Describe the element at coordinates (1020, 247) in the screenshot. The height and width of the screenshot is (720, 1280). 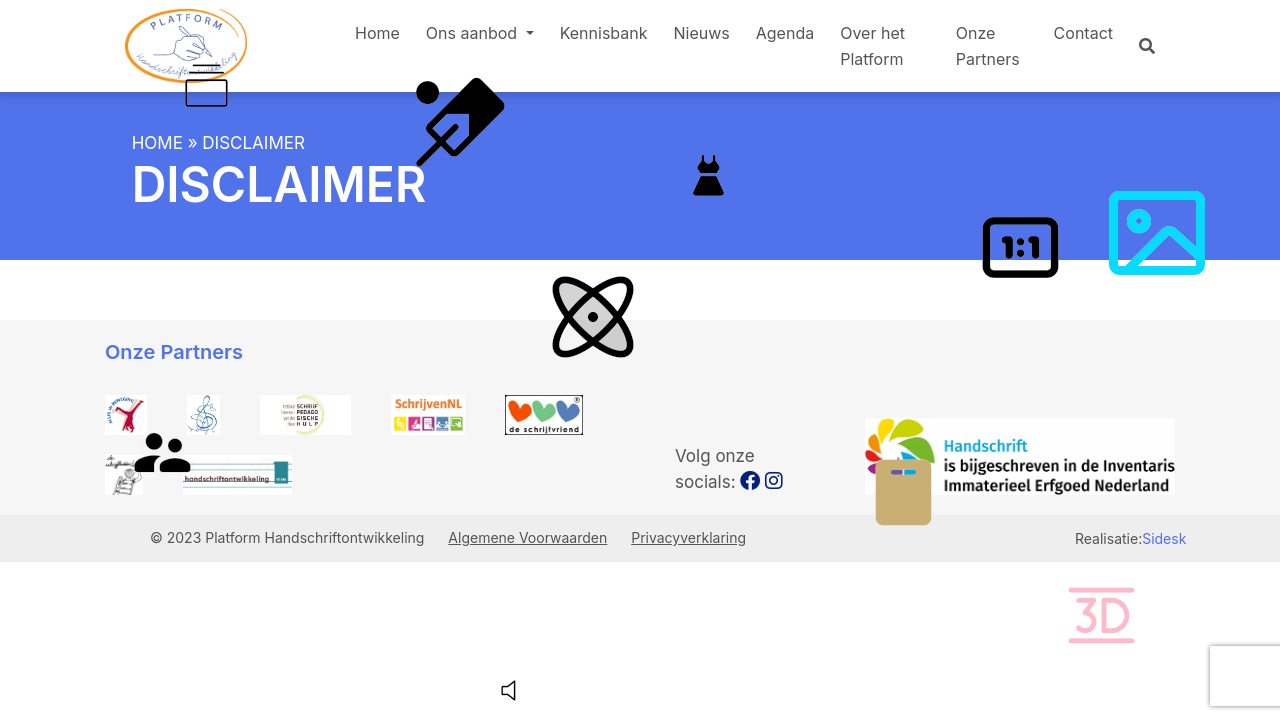
I see `indicates a one-to-one relationship in database or data modeling` at that location.